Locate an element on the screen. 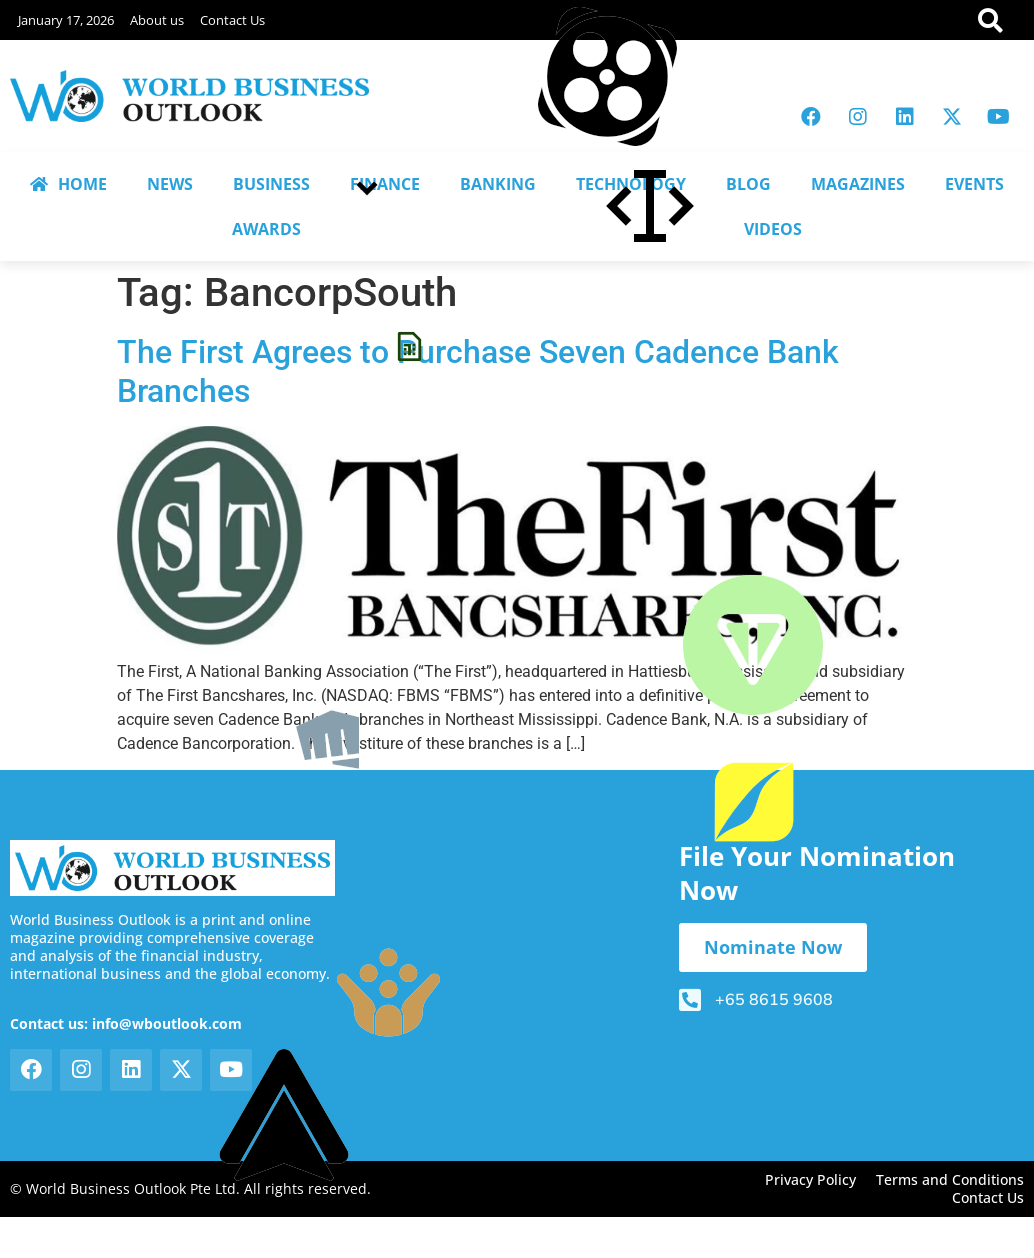 This screenshot has height=1258, width=1034. open TON wallet or blockchain app is located at coordinates (753, 645).